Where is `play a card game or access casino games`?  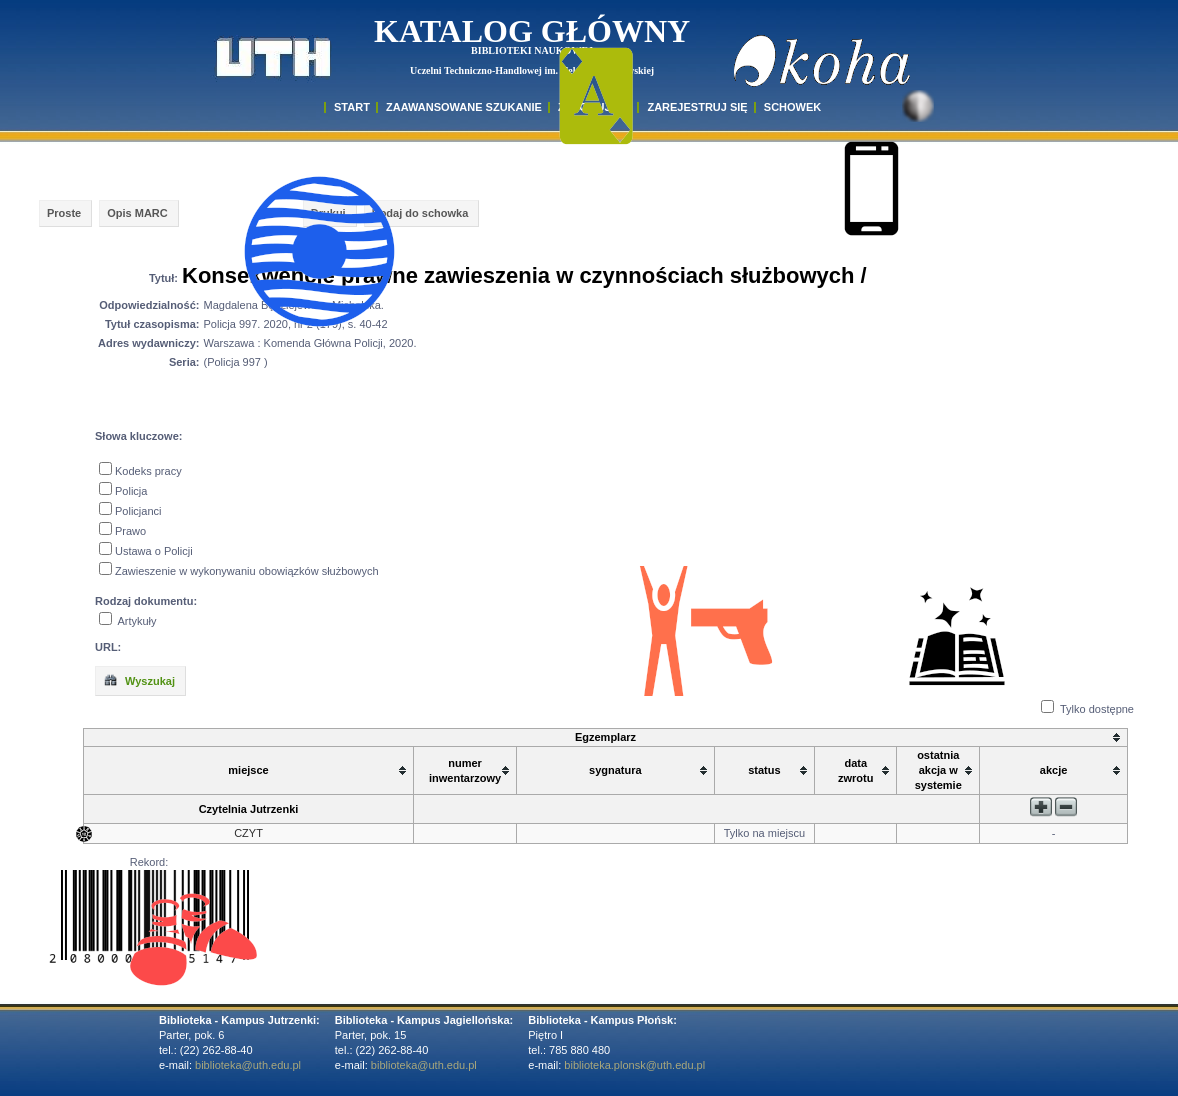 play a card game or access casino games is located at coordinates (596, 96).